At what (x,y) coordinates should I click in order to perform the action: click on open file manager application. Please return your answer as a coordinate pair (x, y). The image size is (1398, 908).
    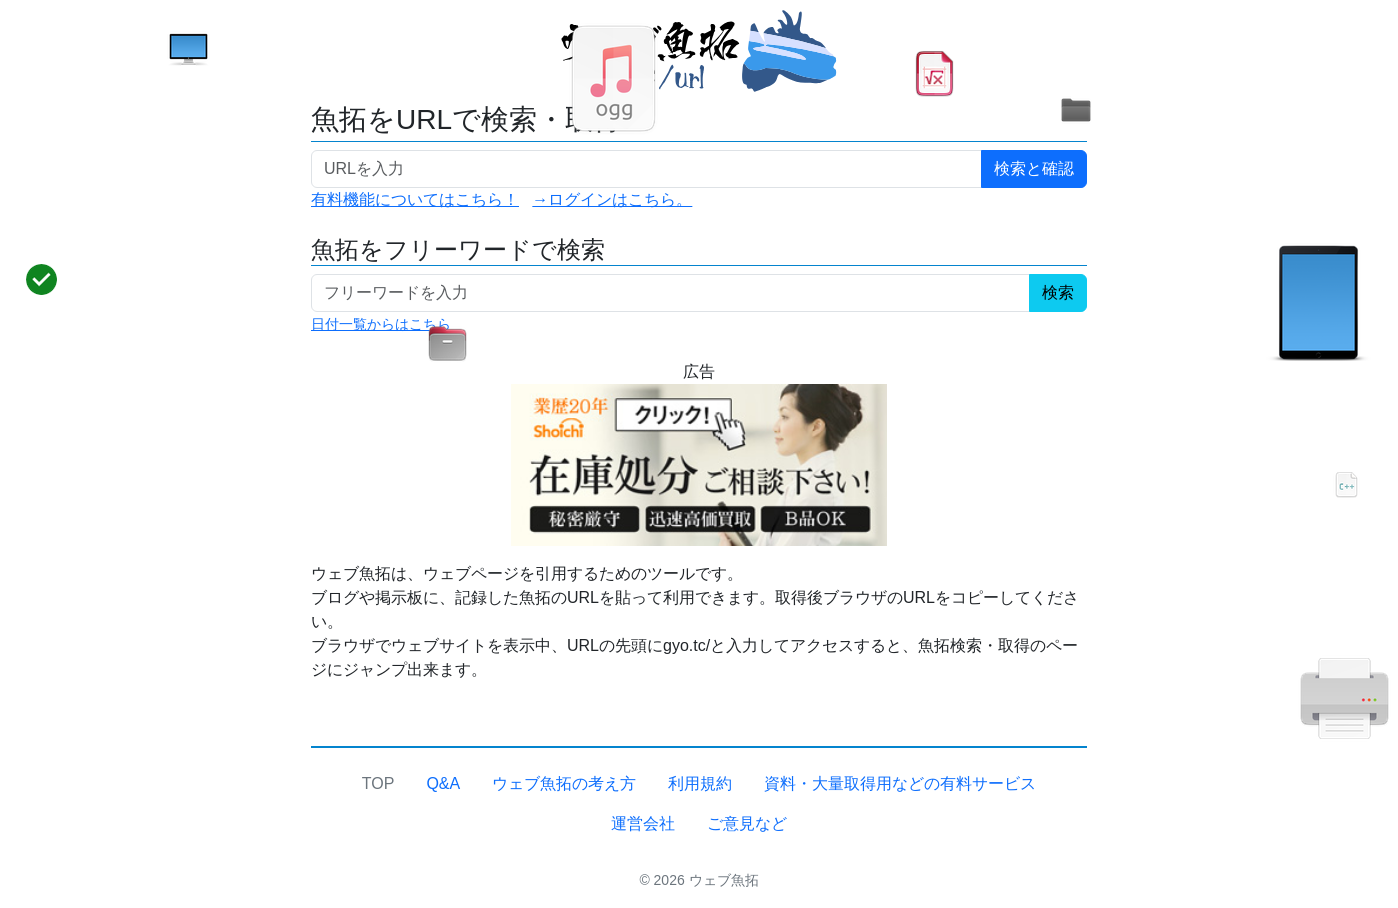
    Looking at the image, I should click on (447, 343).